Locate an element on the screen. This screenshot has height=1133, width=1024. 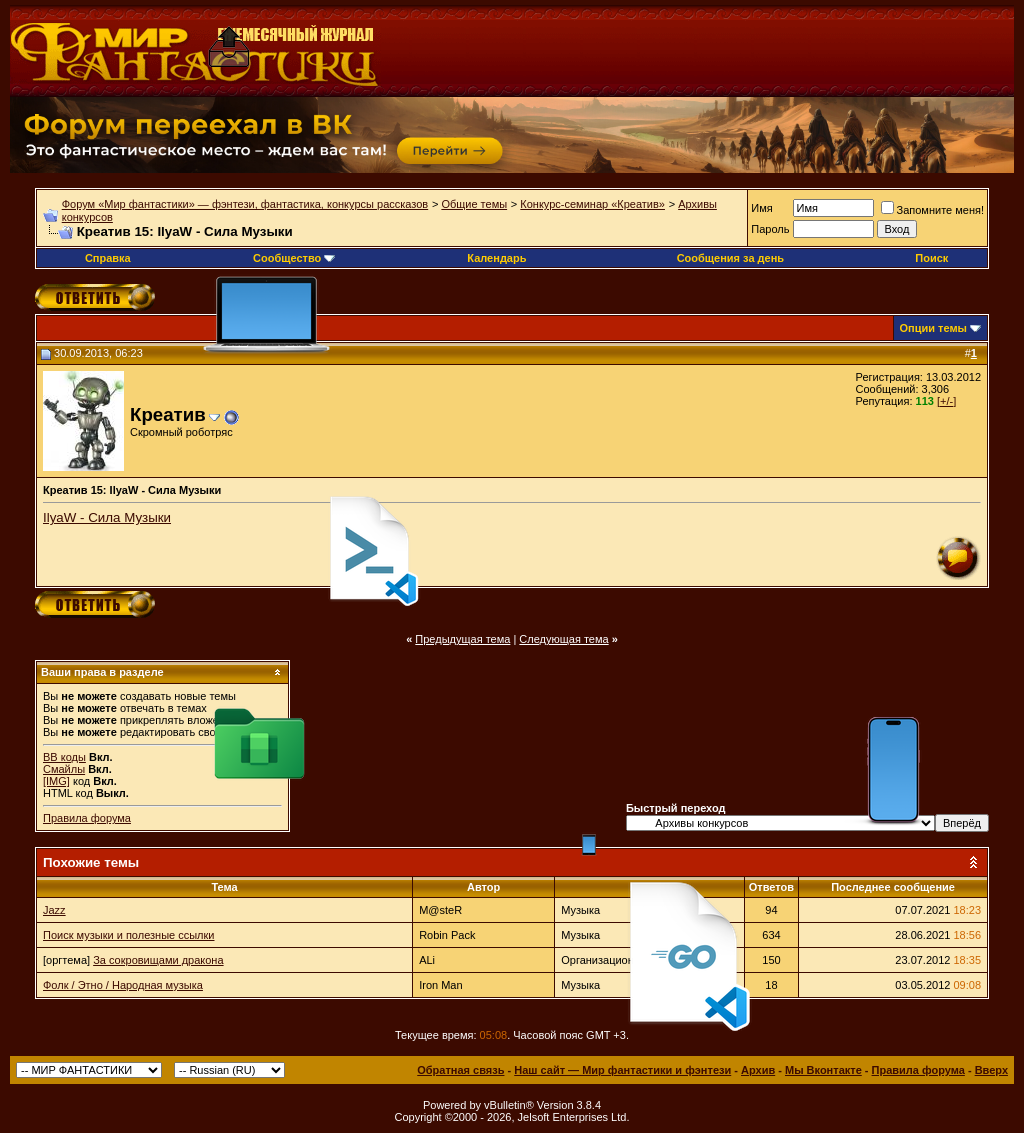
iPad mini device connected via cellular is located at coordinates (589, 843).